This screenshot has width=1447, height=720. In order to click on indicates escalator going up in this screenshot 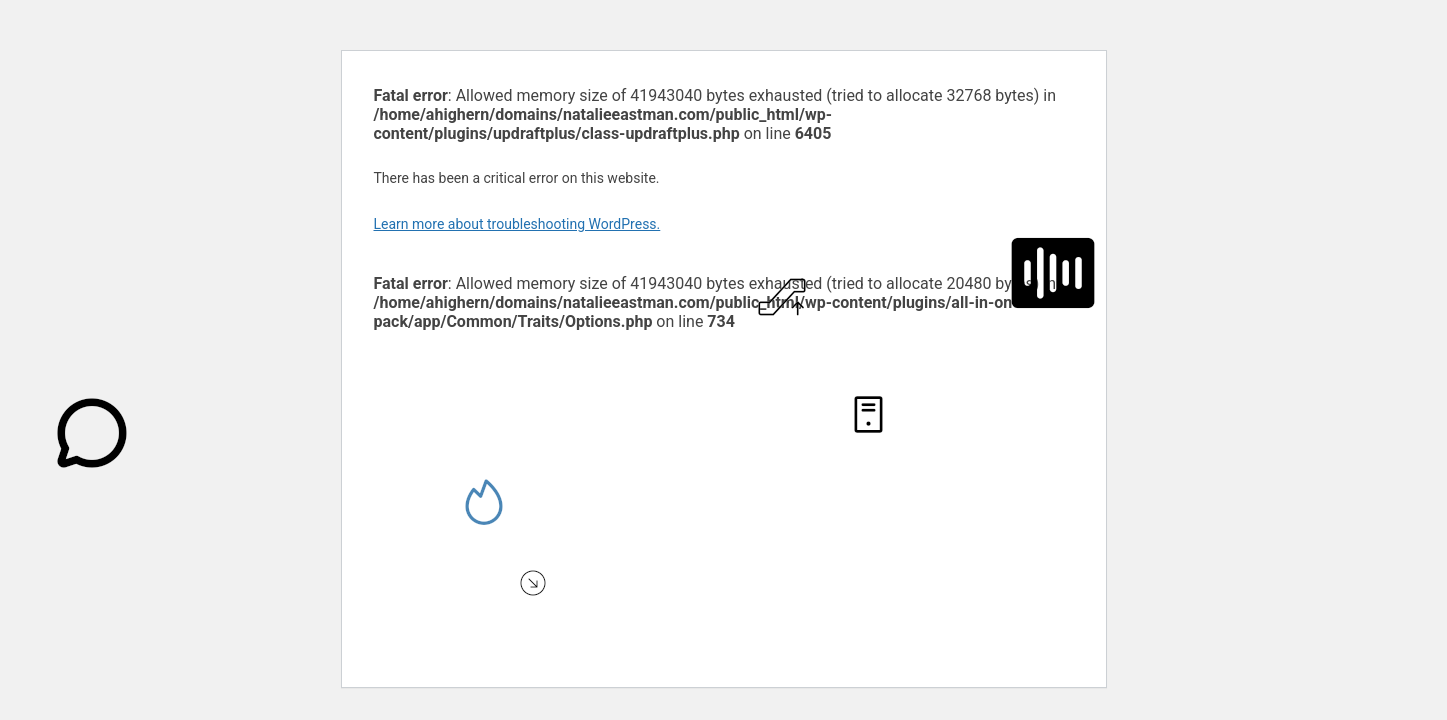, I will do `click(782, 297)`.